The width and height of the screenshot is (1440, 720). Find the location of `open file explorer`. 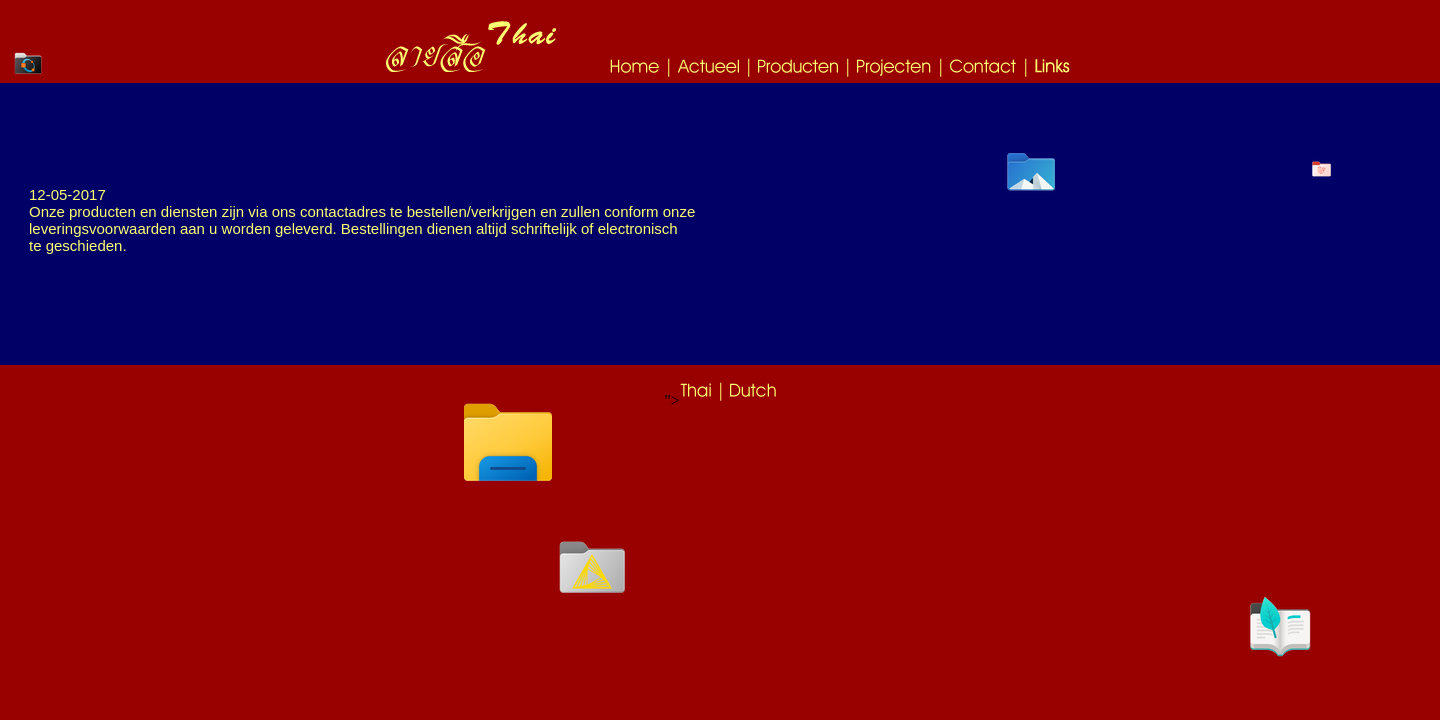

open file explorer is located at coordinates (508, 441).